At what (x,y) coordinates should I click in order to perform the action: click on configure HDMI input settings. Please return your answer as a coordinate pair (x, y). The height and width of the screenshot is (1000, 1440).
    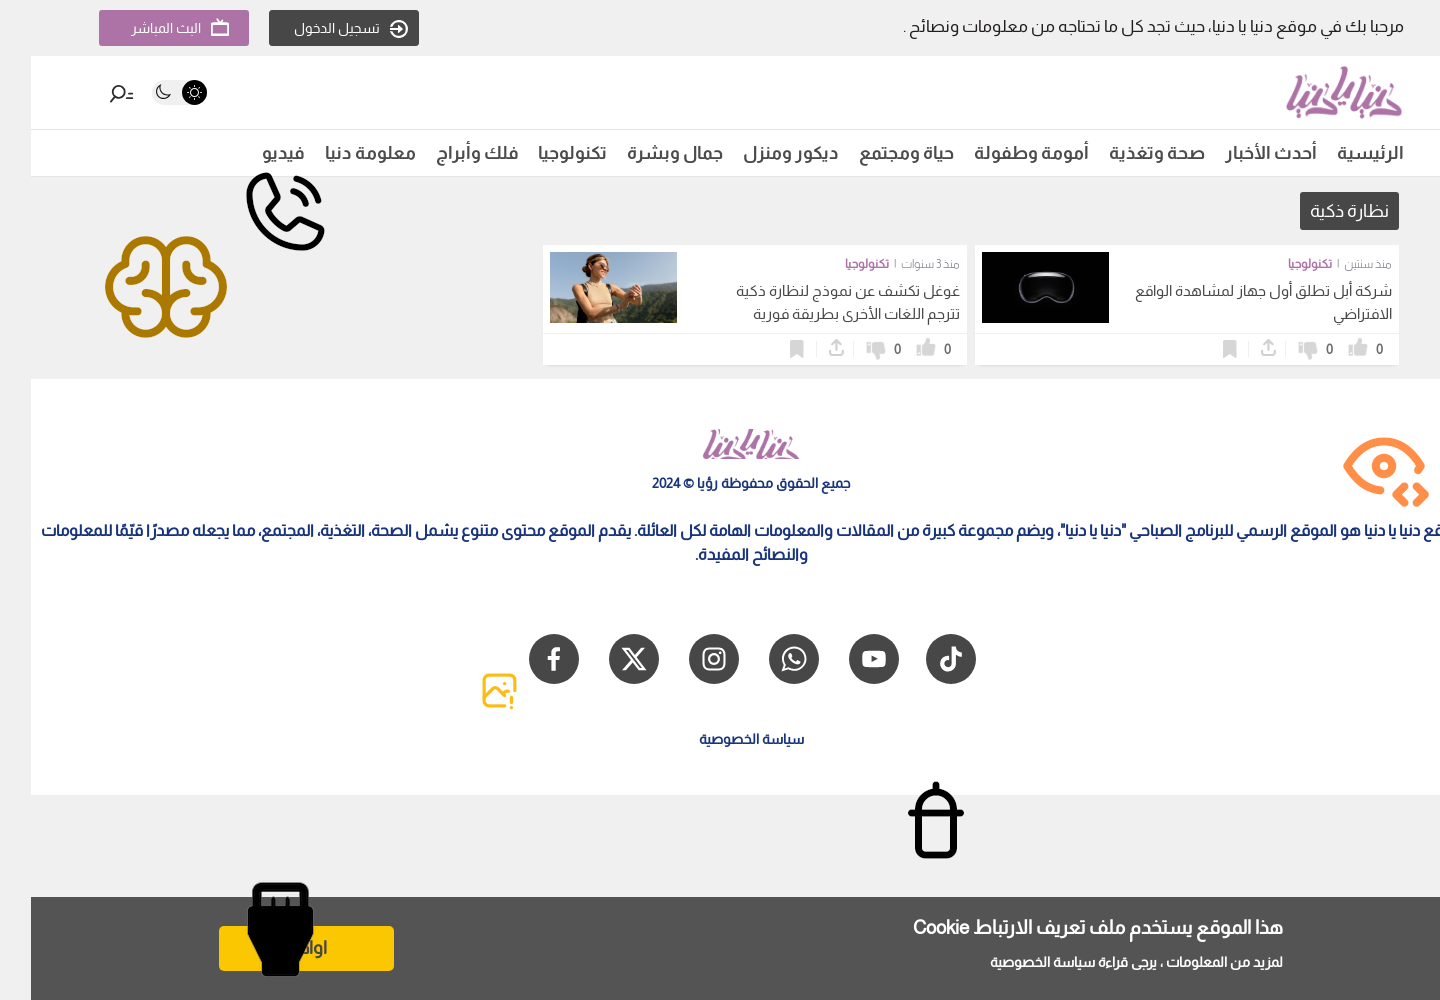
    Looking at the image, I should click on (280, 929).